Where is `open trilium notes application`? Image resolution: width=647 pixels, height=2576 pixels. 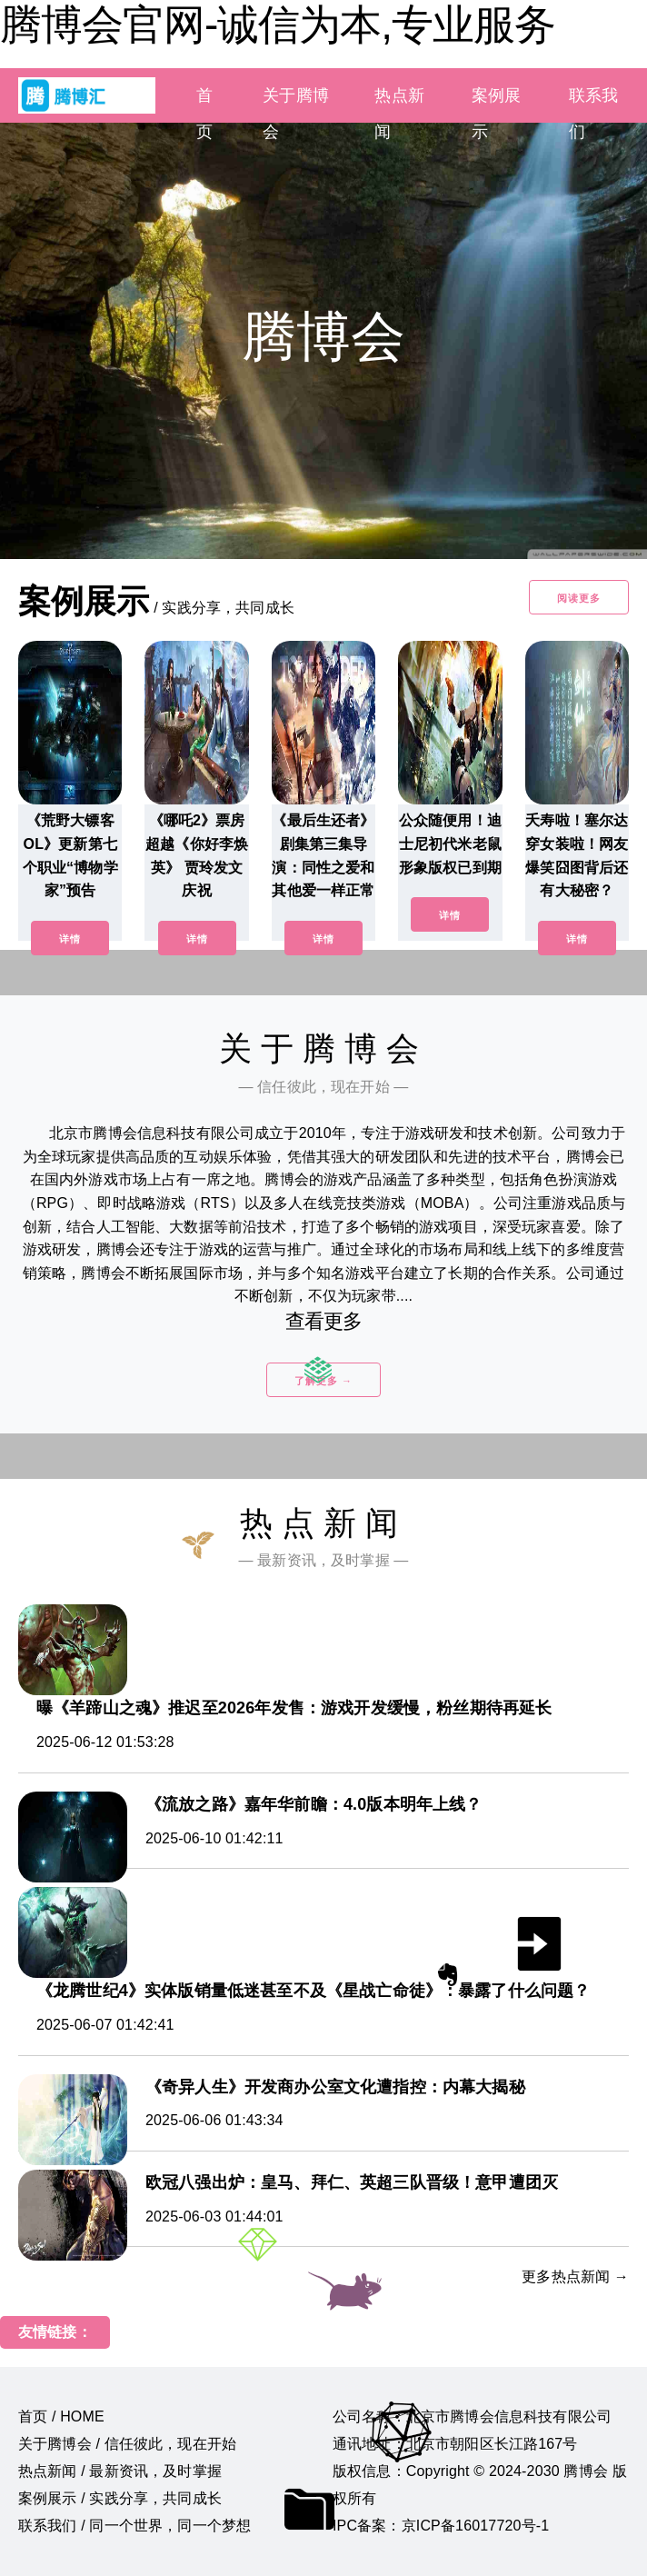
open trilium notes application is located at coordinates (198, 1545).